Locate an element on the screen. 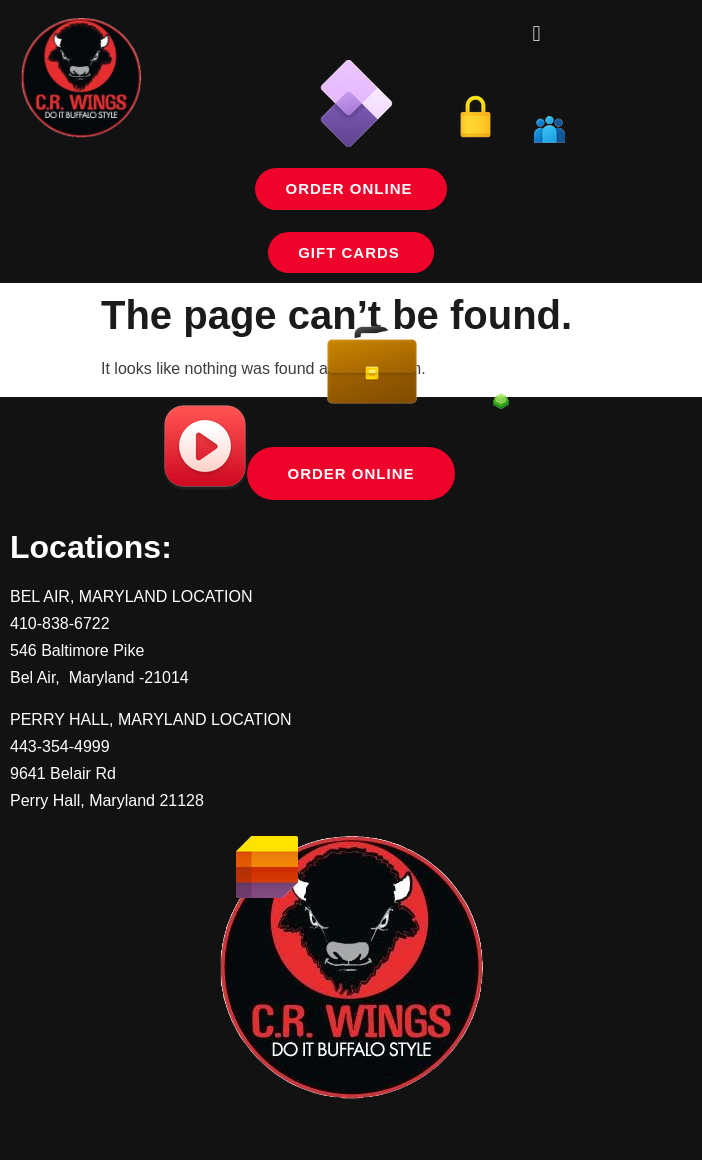  access work or business files is located at coordinates (372, 365).